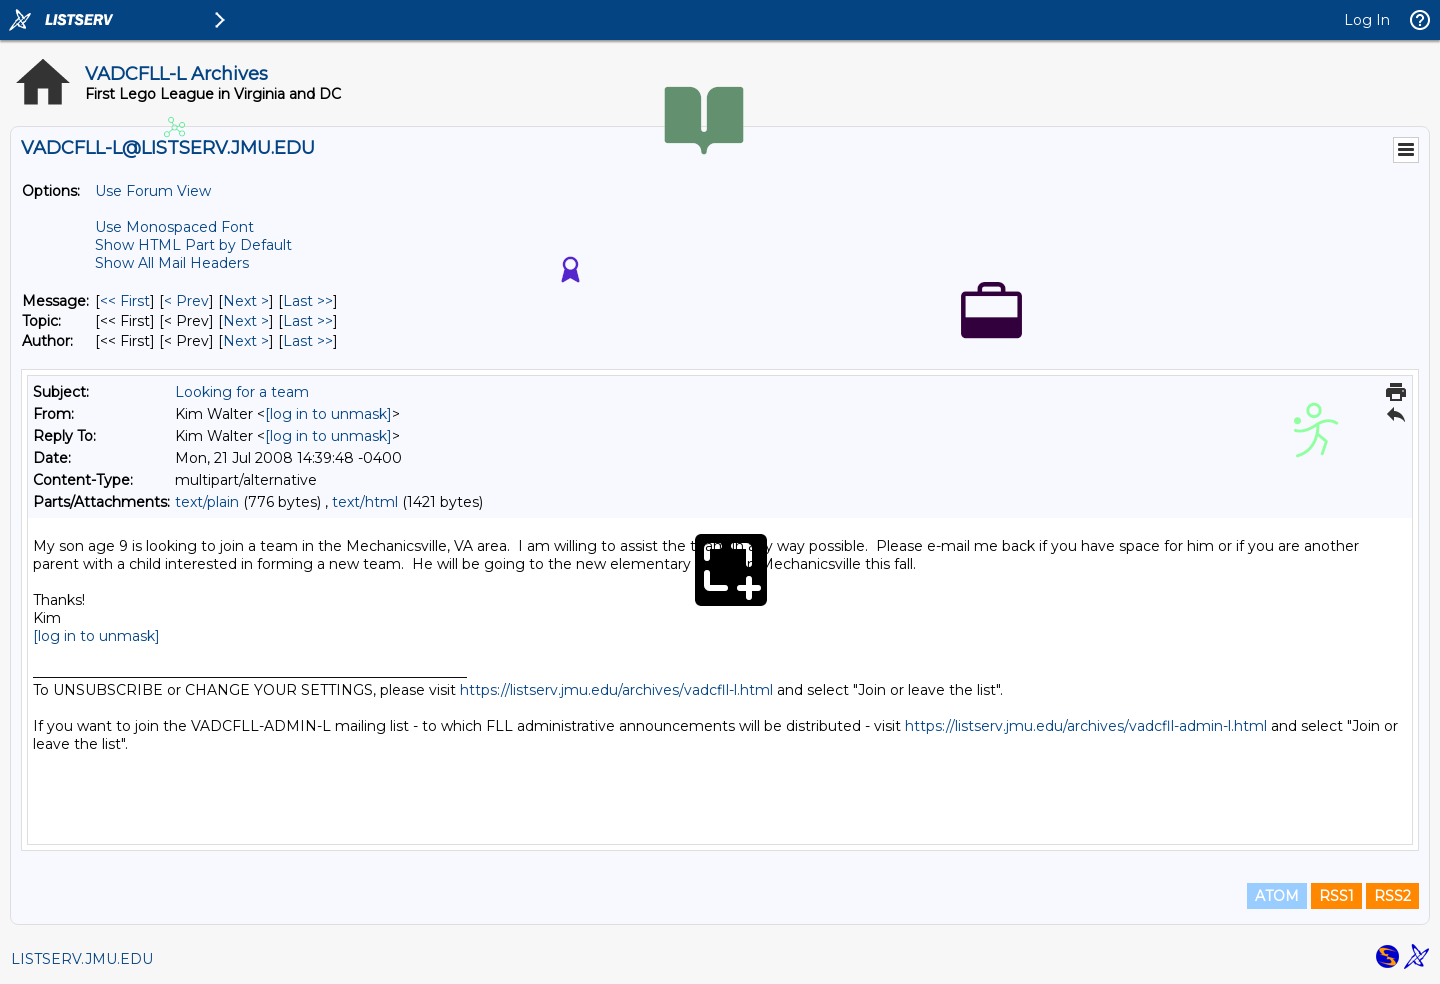 The width and height of the screenshot is (1440, 984). Describe the element at coordinates (1314, 429) in the screenshot. I see `throw or discard an item` at that location.